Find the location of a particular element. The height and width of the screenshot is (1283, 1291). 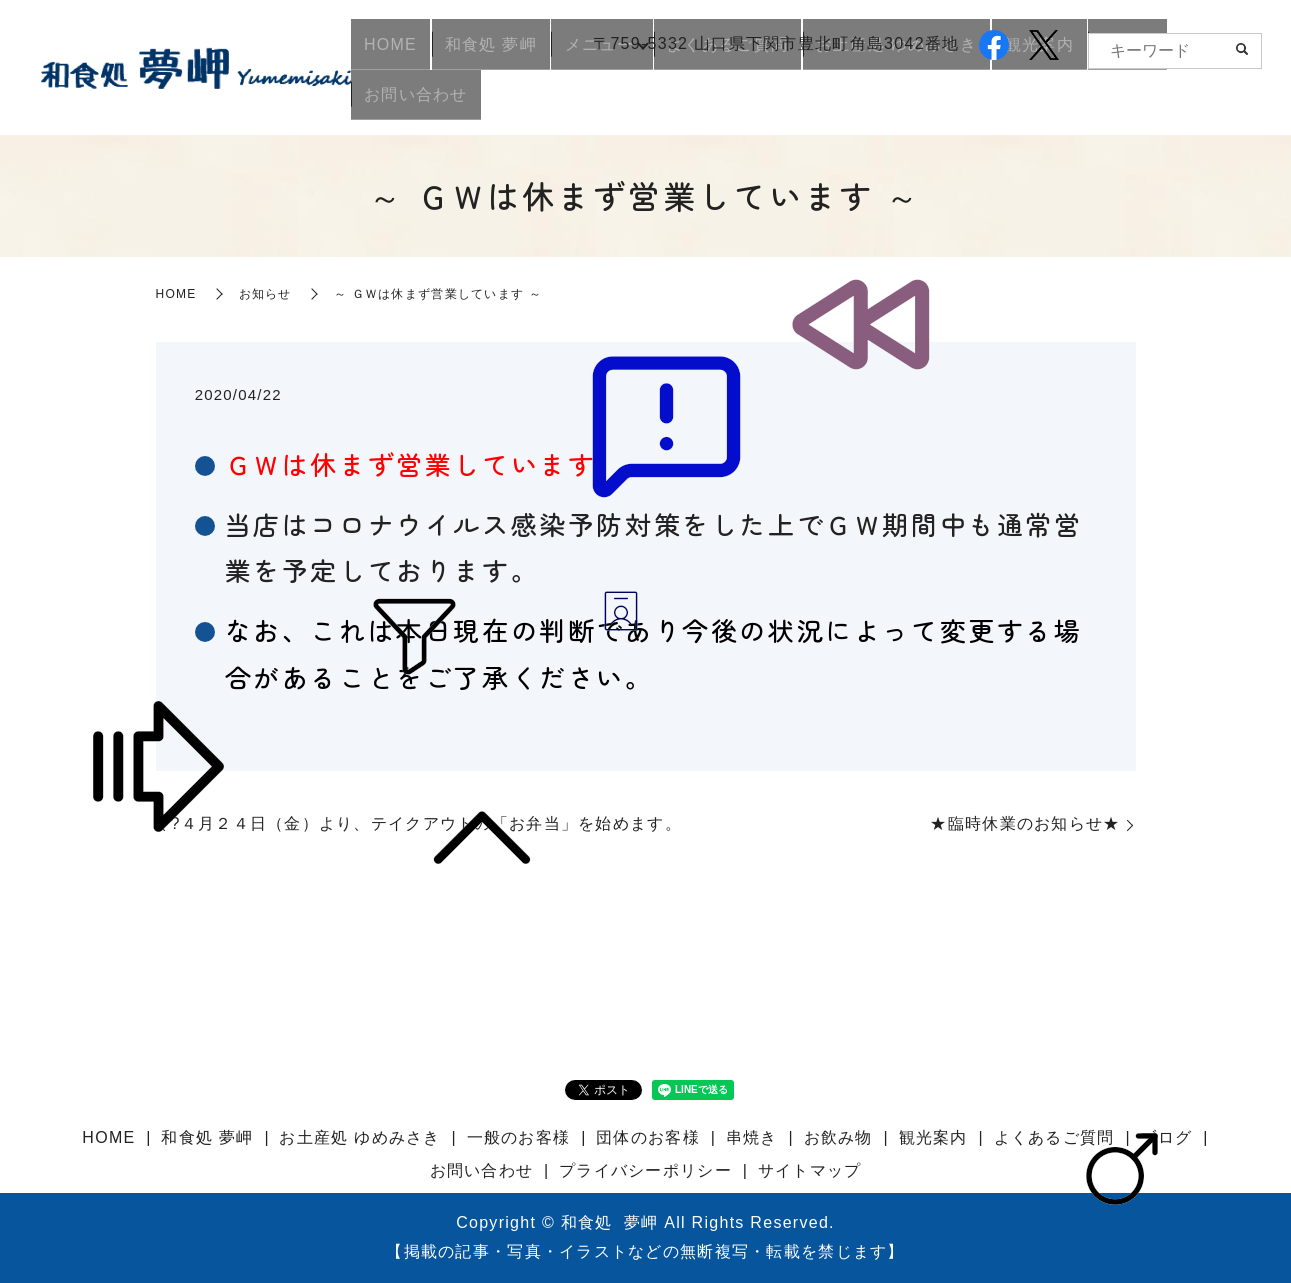

rewind or skip backward in media playback is located at coordinates (865, 324).